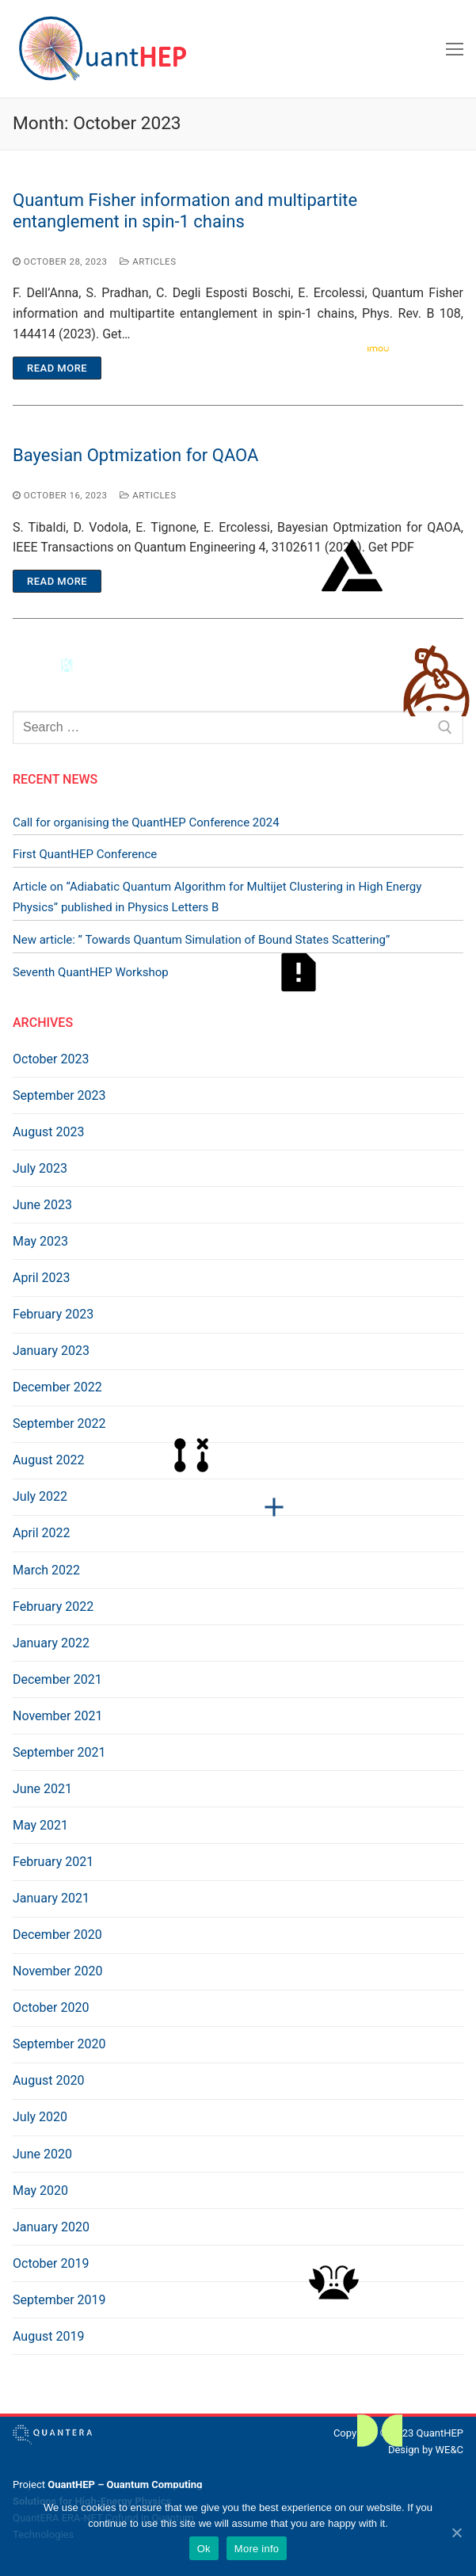 The image size is (476, 2576). What do you see at coordinates (333, 2282) in the screenshot?
I see `open homarr dashboard` at bounding box center [333, 2282].